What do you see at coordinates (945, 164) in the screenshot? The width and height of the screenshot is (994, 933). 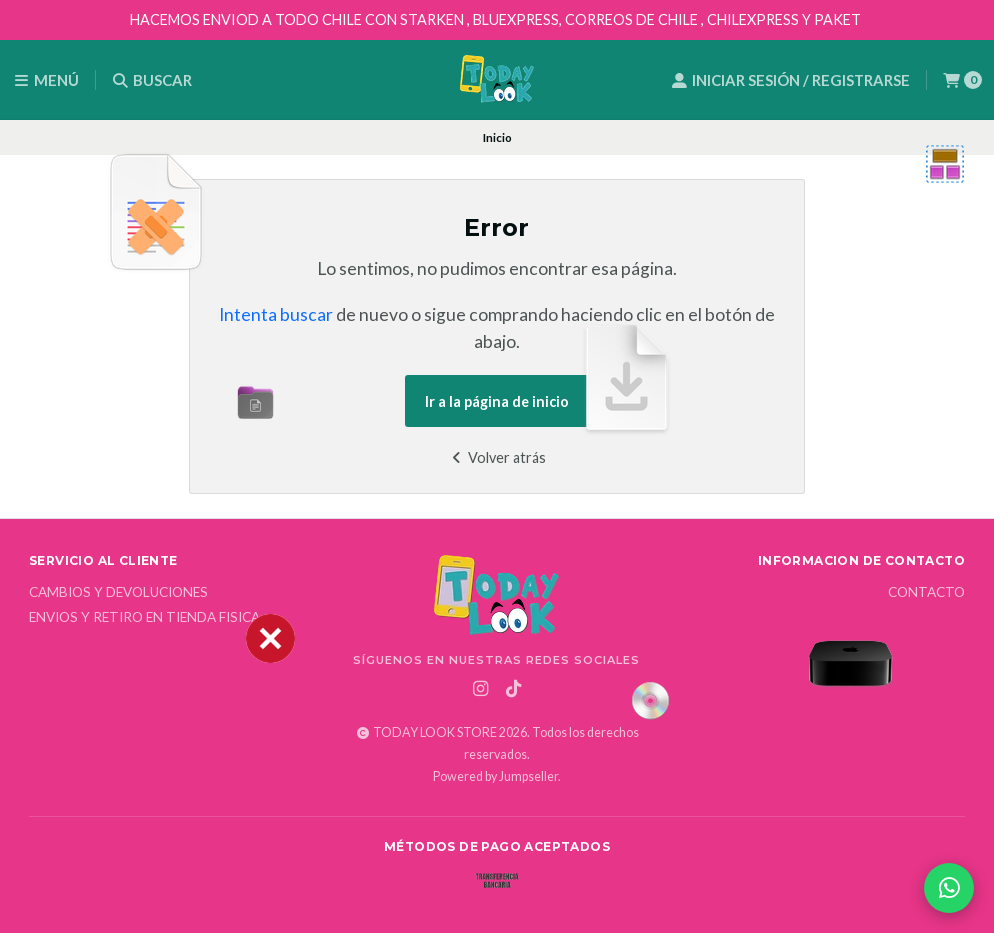 I see `select all items in the current view` at bounding box center [945, 164].